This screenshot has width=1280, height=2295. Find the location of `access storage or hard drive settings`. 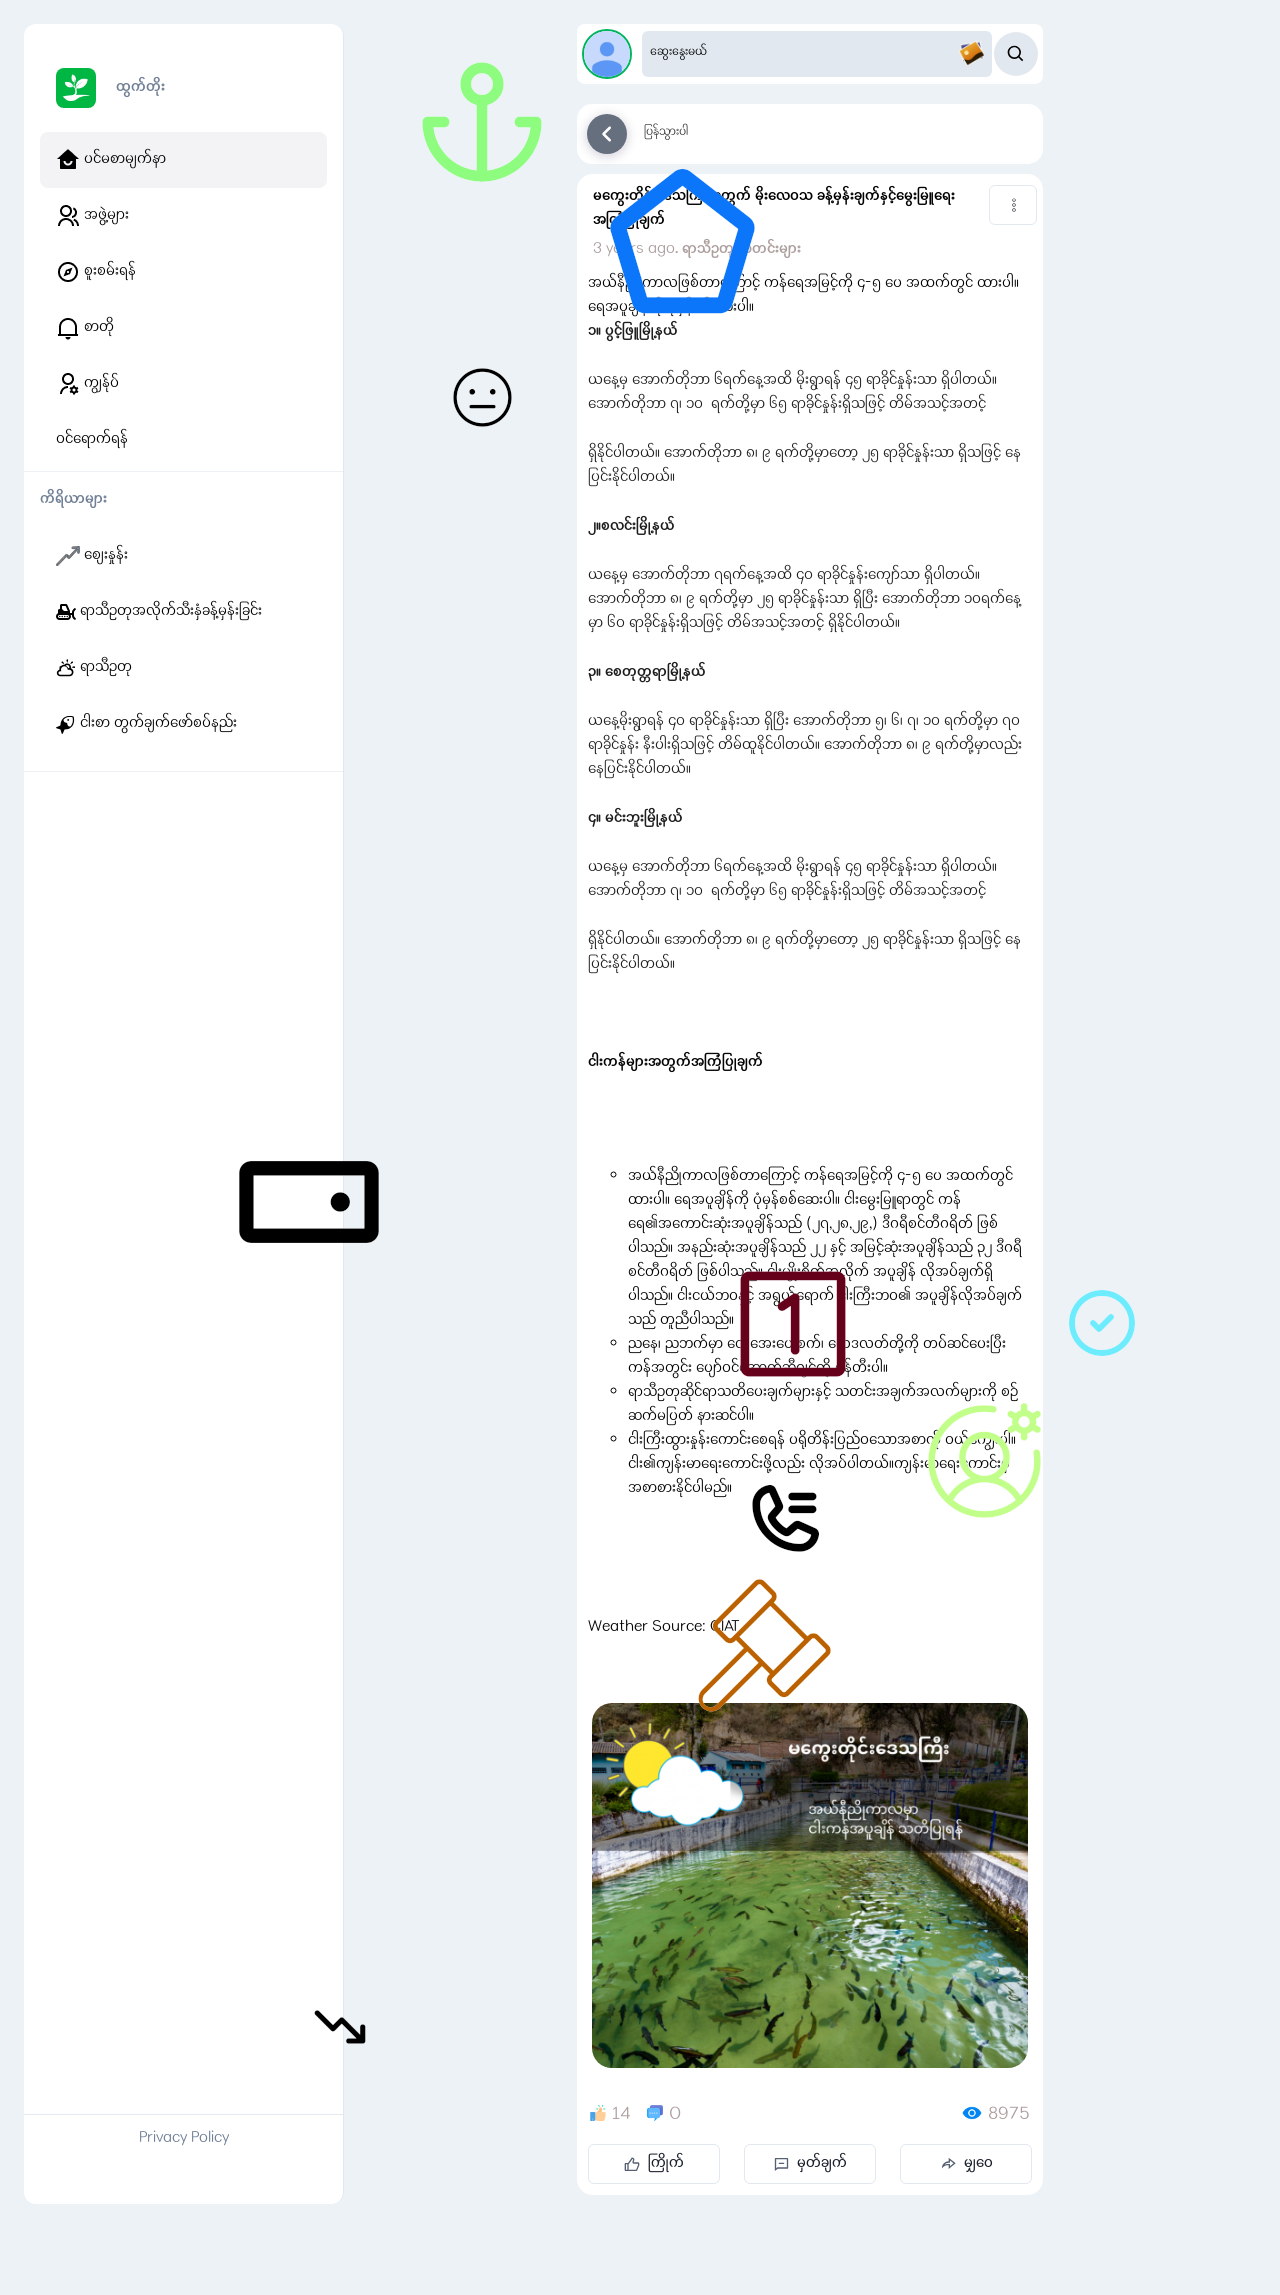

access storage or hard drive settings is located at coordinates (309, 1202).